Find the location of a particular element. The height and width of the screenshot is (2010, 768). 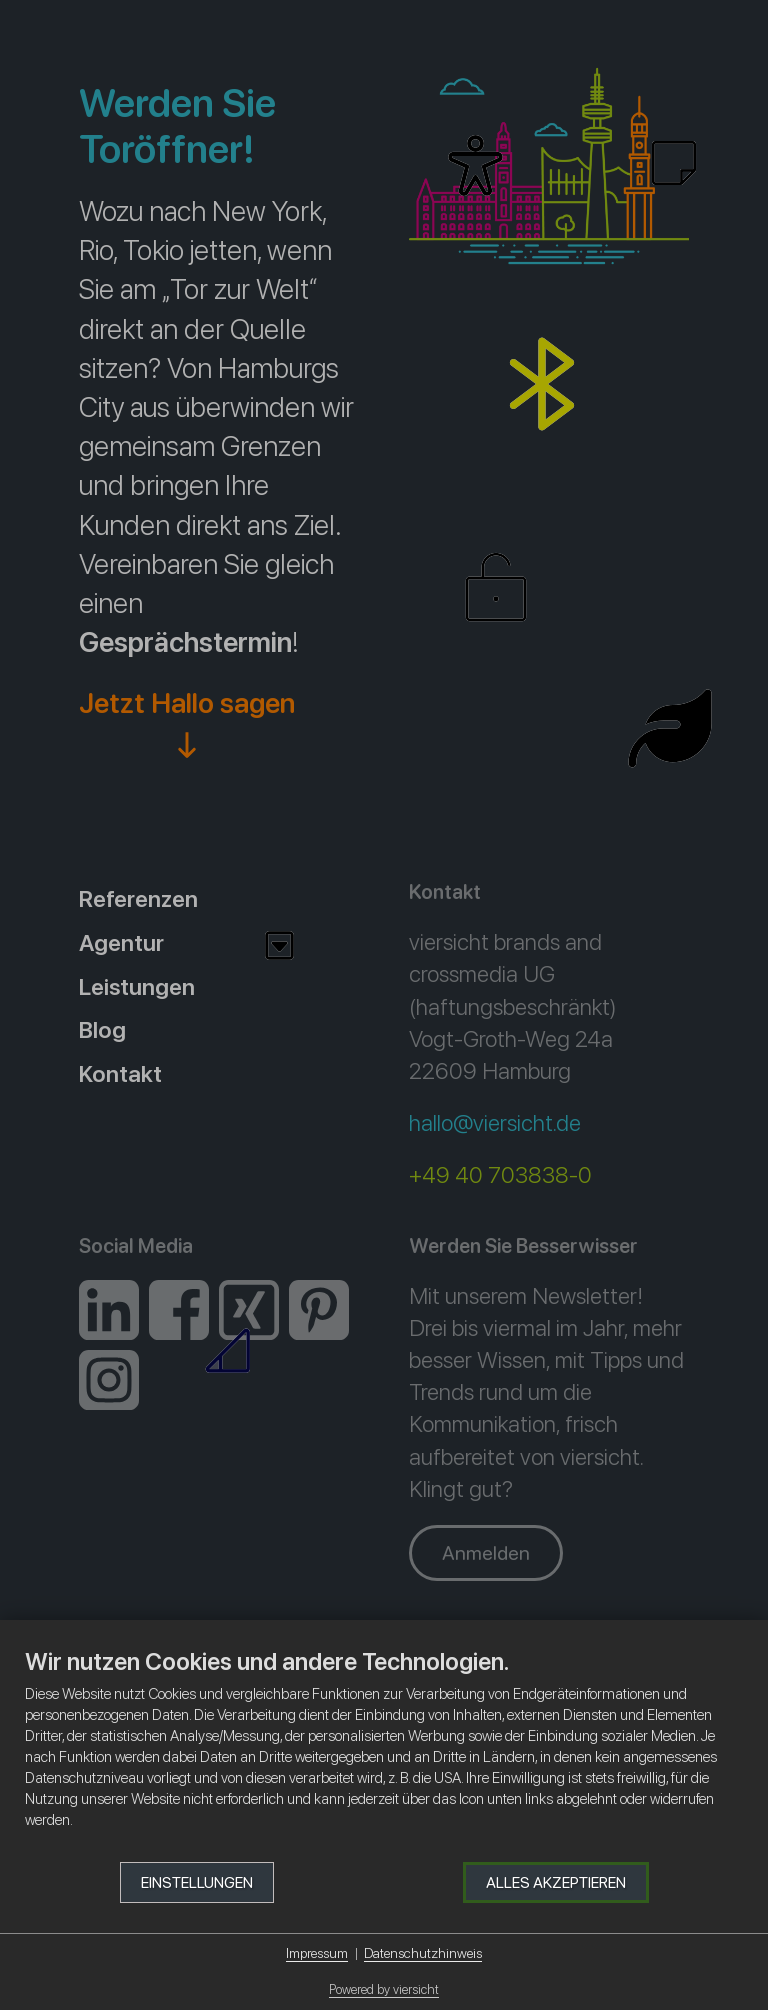

expand dropdown menu is located at coordinates (279, 945).